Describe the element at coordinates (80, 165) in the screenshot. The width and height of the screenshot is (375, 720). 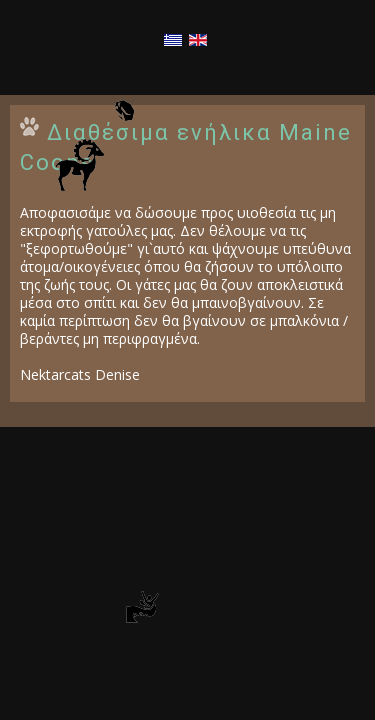
I see `represents the Aries zodiac sign` at that location.